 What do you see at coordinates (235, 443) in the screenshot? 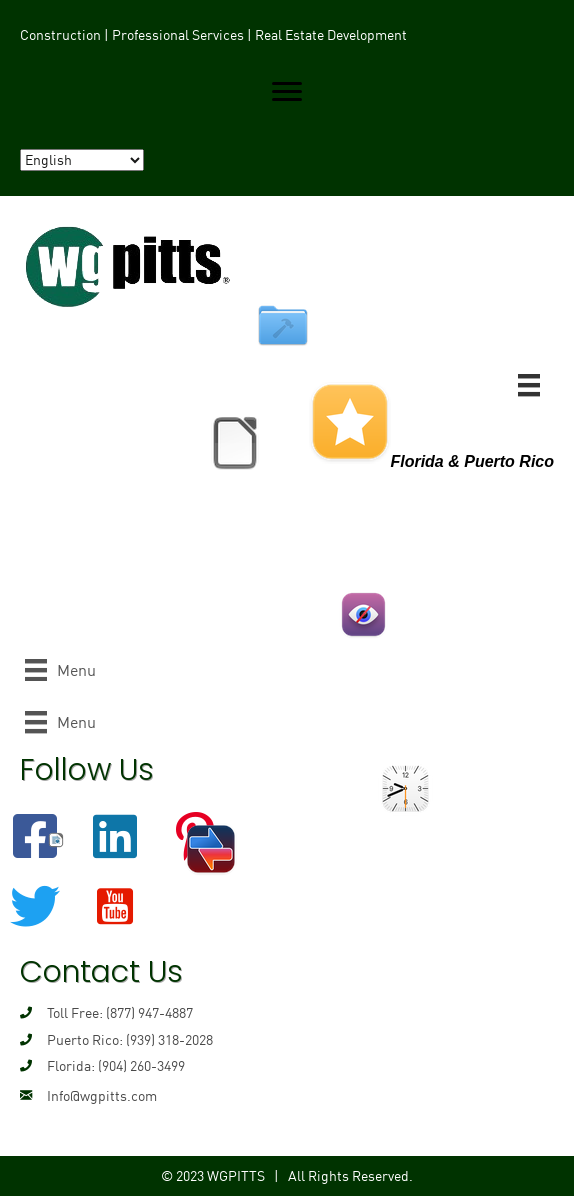
I see `open libreoffice suite` at bounding box center [235, 443].